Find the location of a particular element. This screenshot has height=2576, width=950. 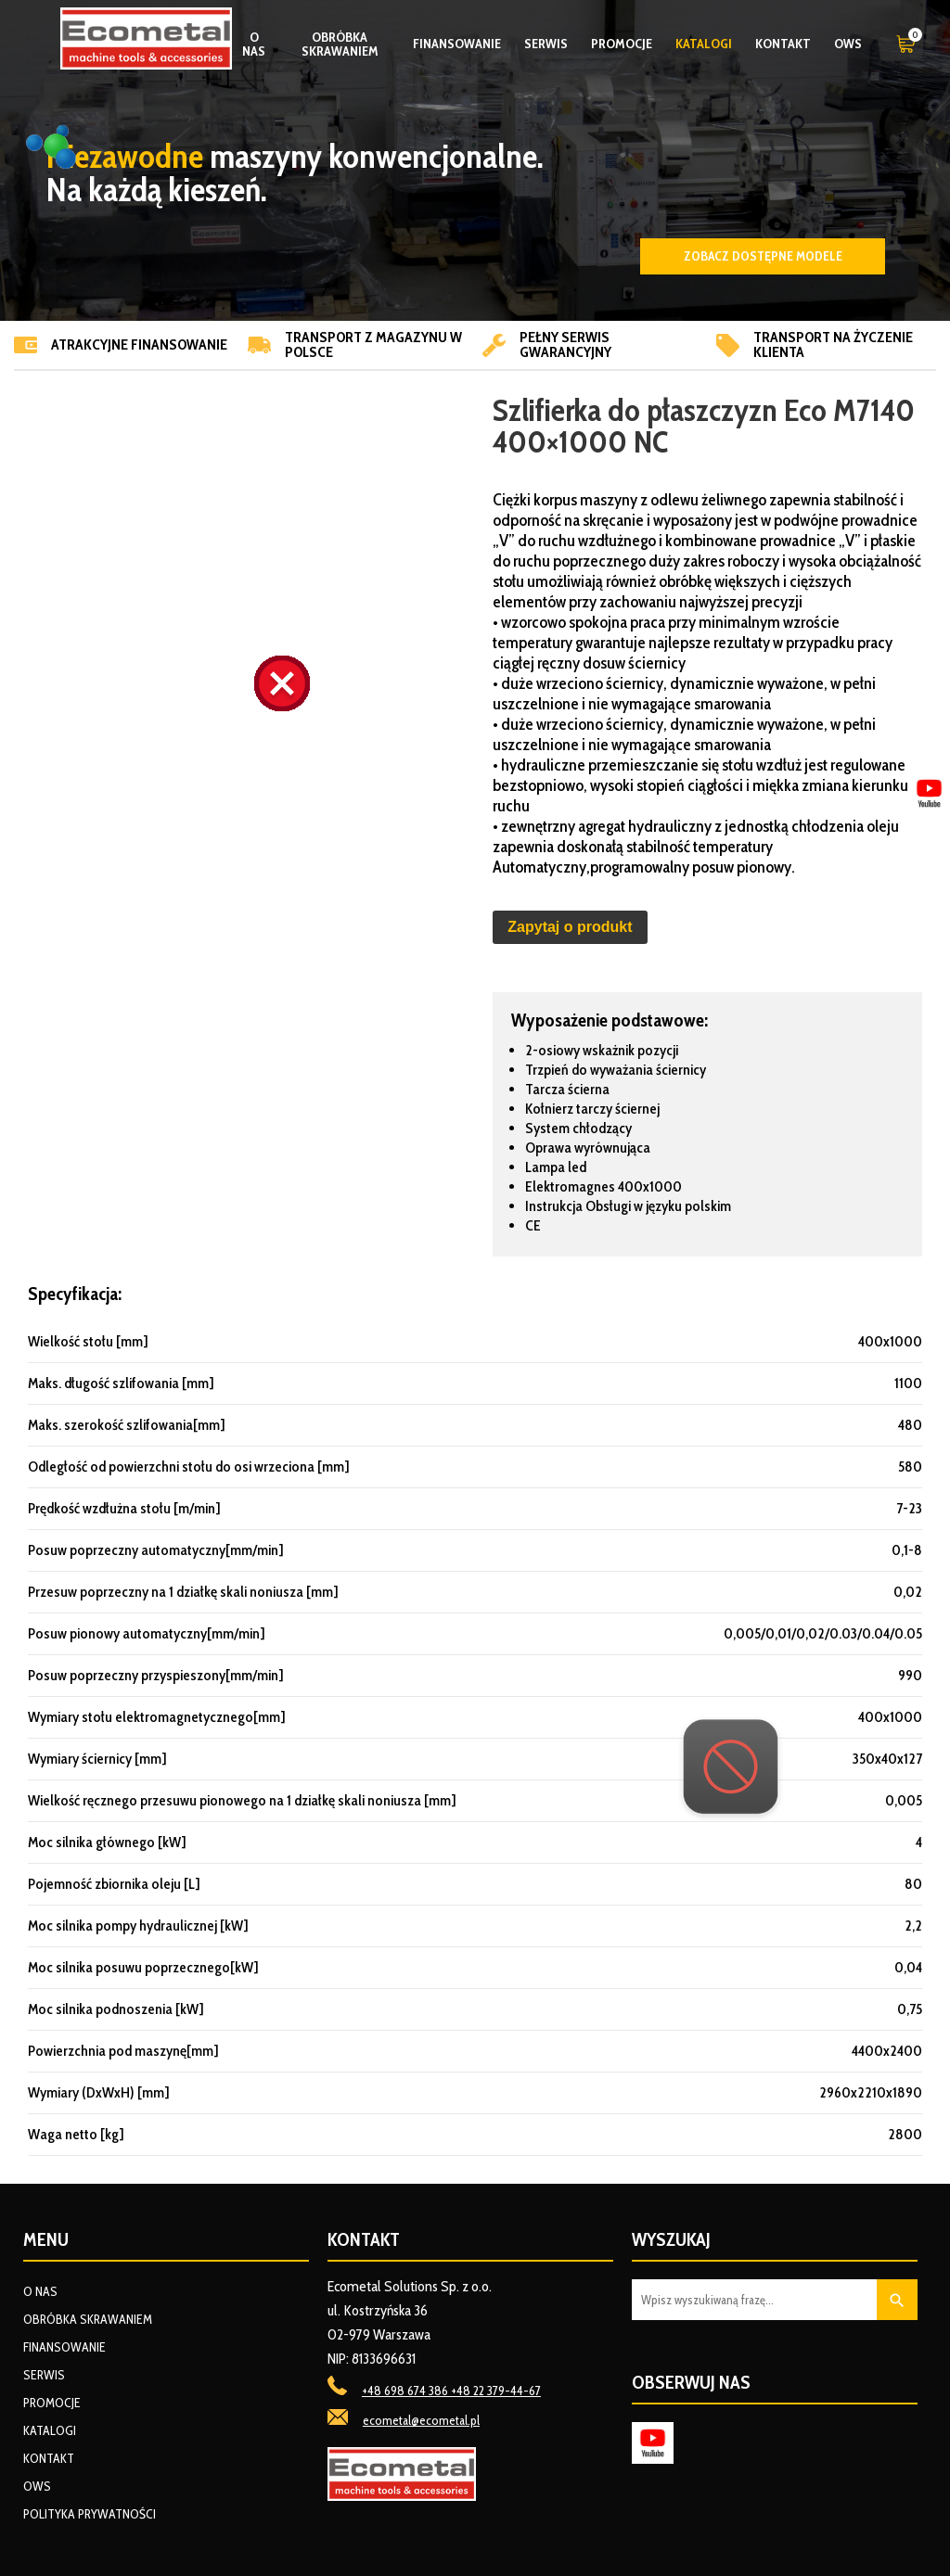

indicates image failed to load is located at coordinates (730, 1766).